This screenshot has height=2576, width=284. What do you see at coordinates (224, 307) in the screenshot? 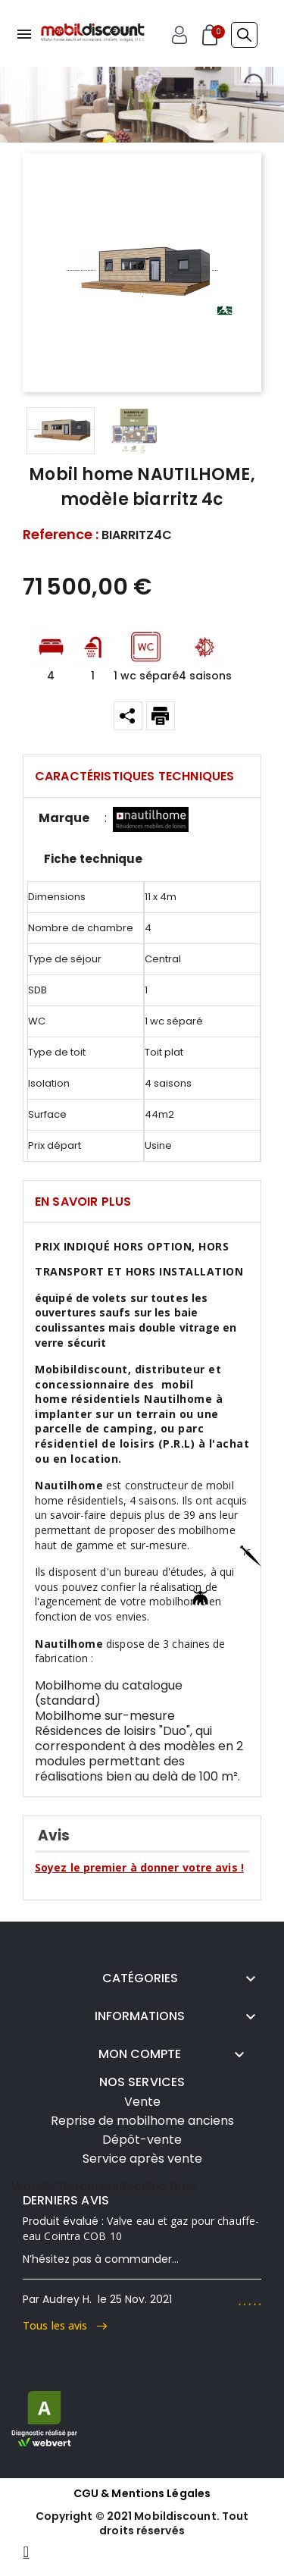
I see `trigger an earthquake or ground attack ability` at bounding box center [224, 307].